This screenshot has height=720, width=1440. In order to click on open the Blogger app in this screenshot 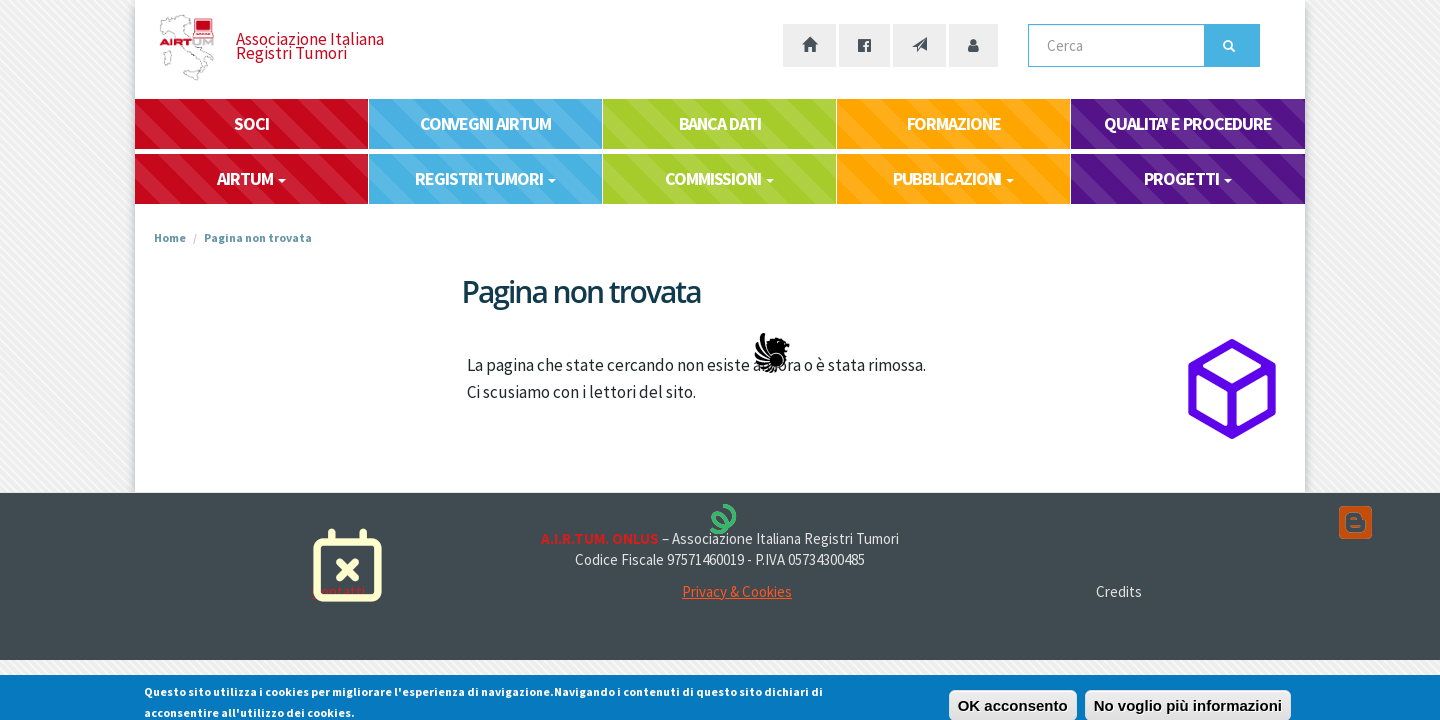, I will do `click(1355, 522)`.